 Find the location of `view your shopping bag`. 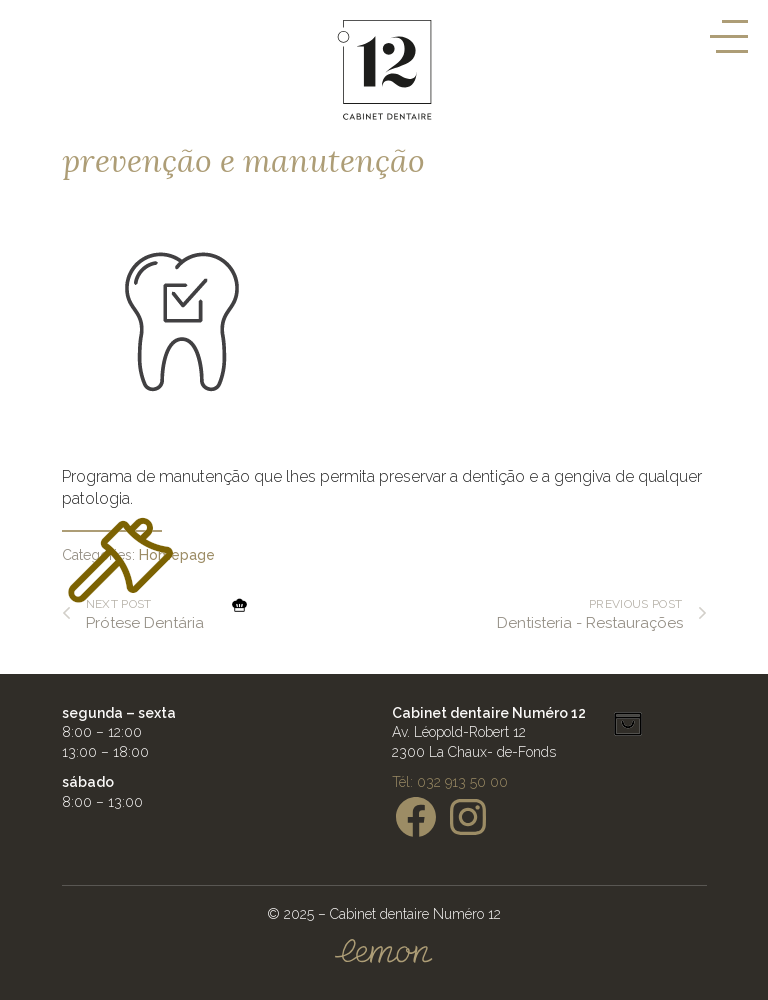

view your shopping bag is located at coordinates (628, 724).